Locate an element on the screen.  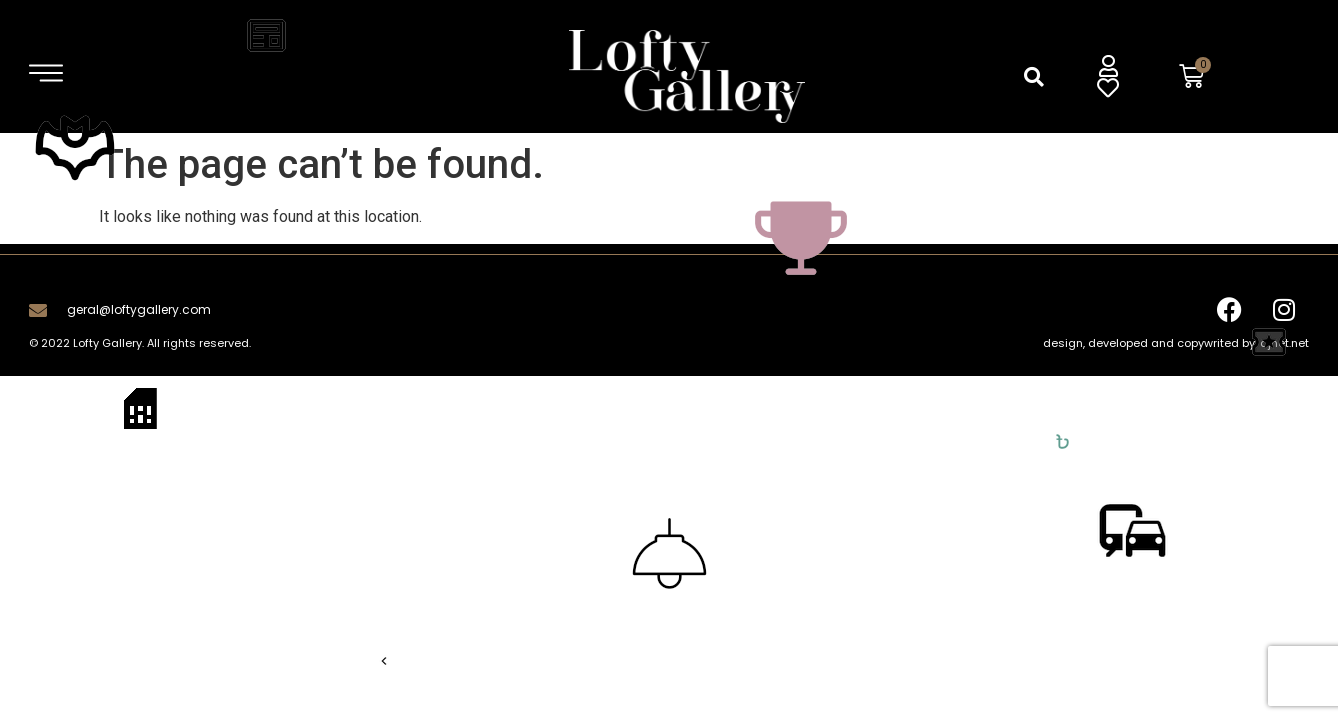
view achievements or awards is located at coordinates (801, 235).